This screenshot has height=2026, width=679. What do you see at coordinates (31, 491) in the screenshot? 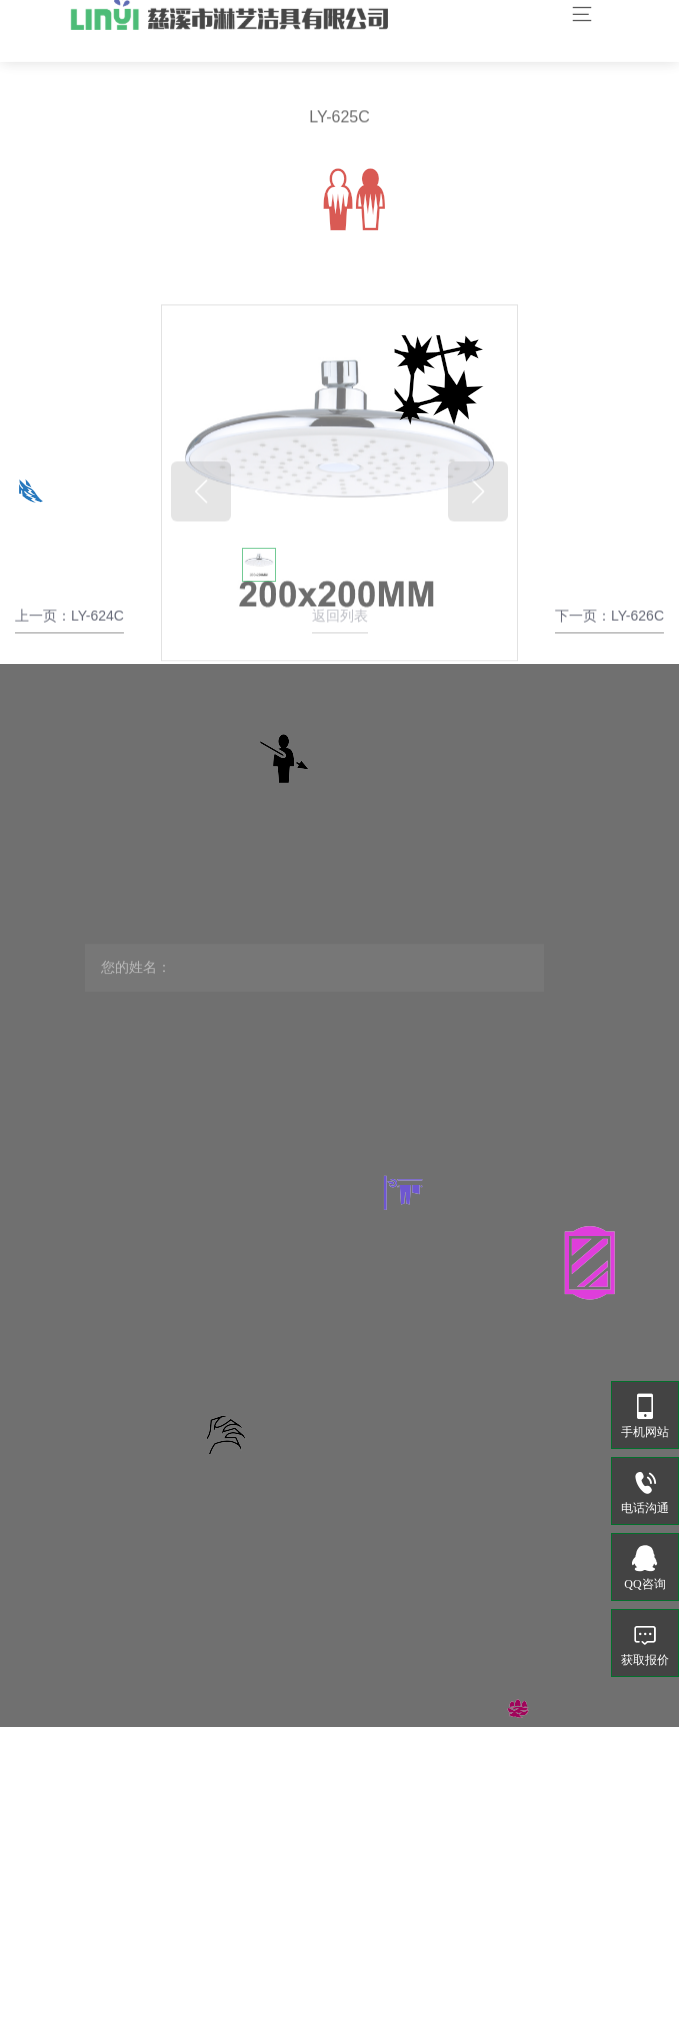
I see `select direwolf as character or faction` at bounding box center [31, 491].